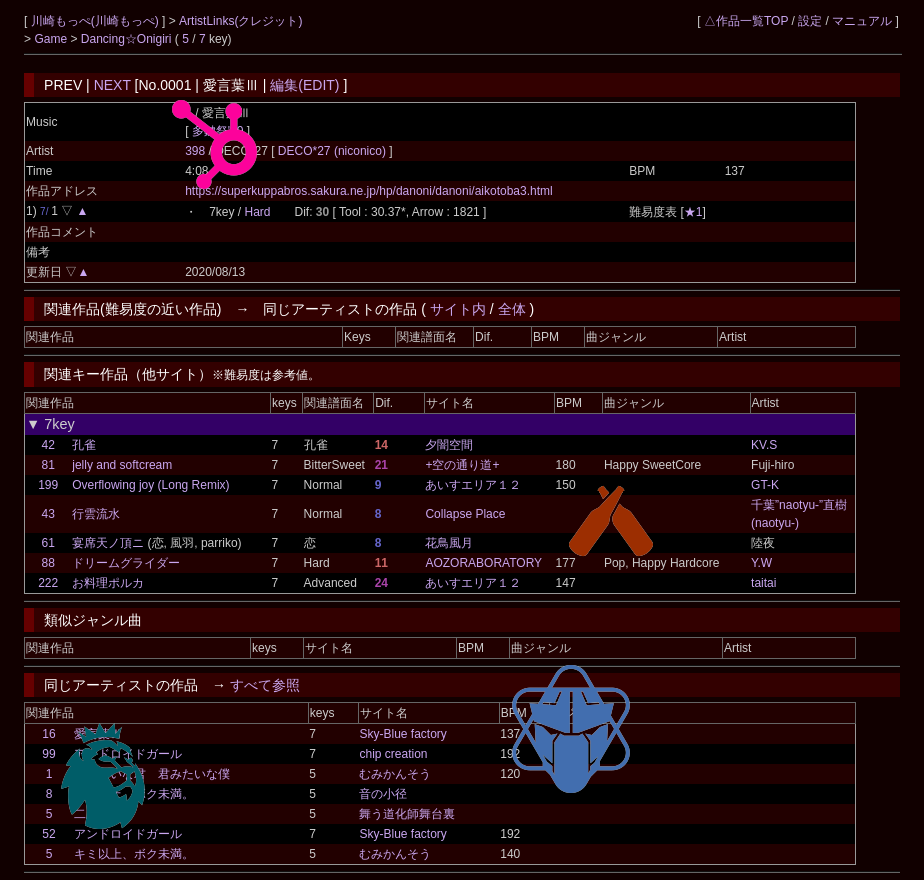  What do you see at coordinates (571, 729) in the screenshot?
I see `visit primereact component library website` at bounding box center [571, 729].